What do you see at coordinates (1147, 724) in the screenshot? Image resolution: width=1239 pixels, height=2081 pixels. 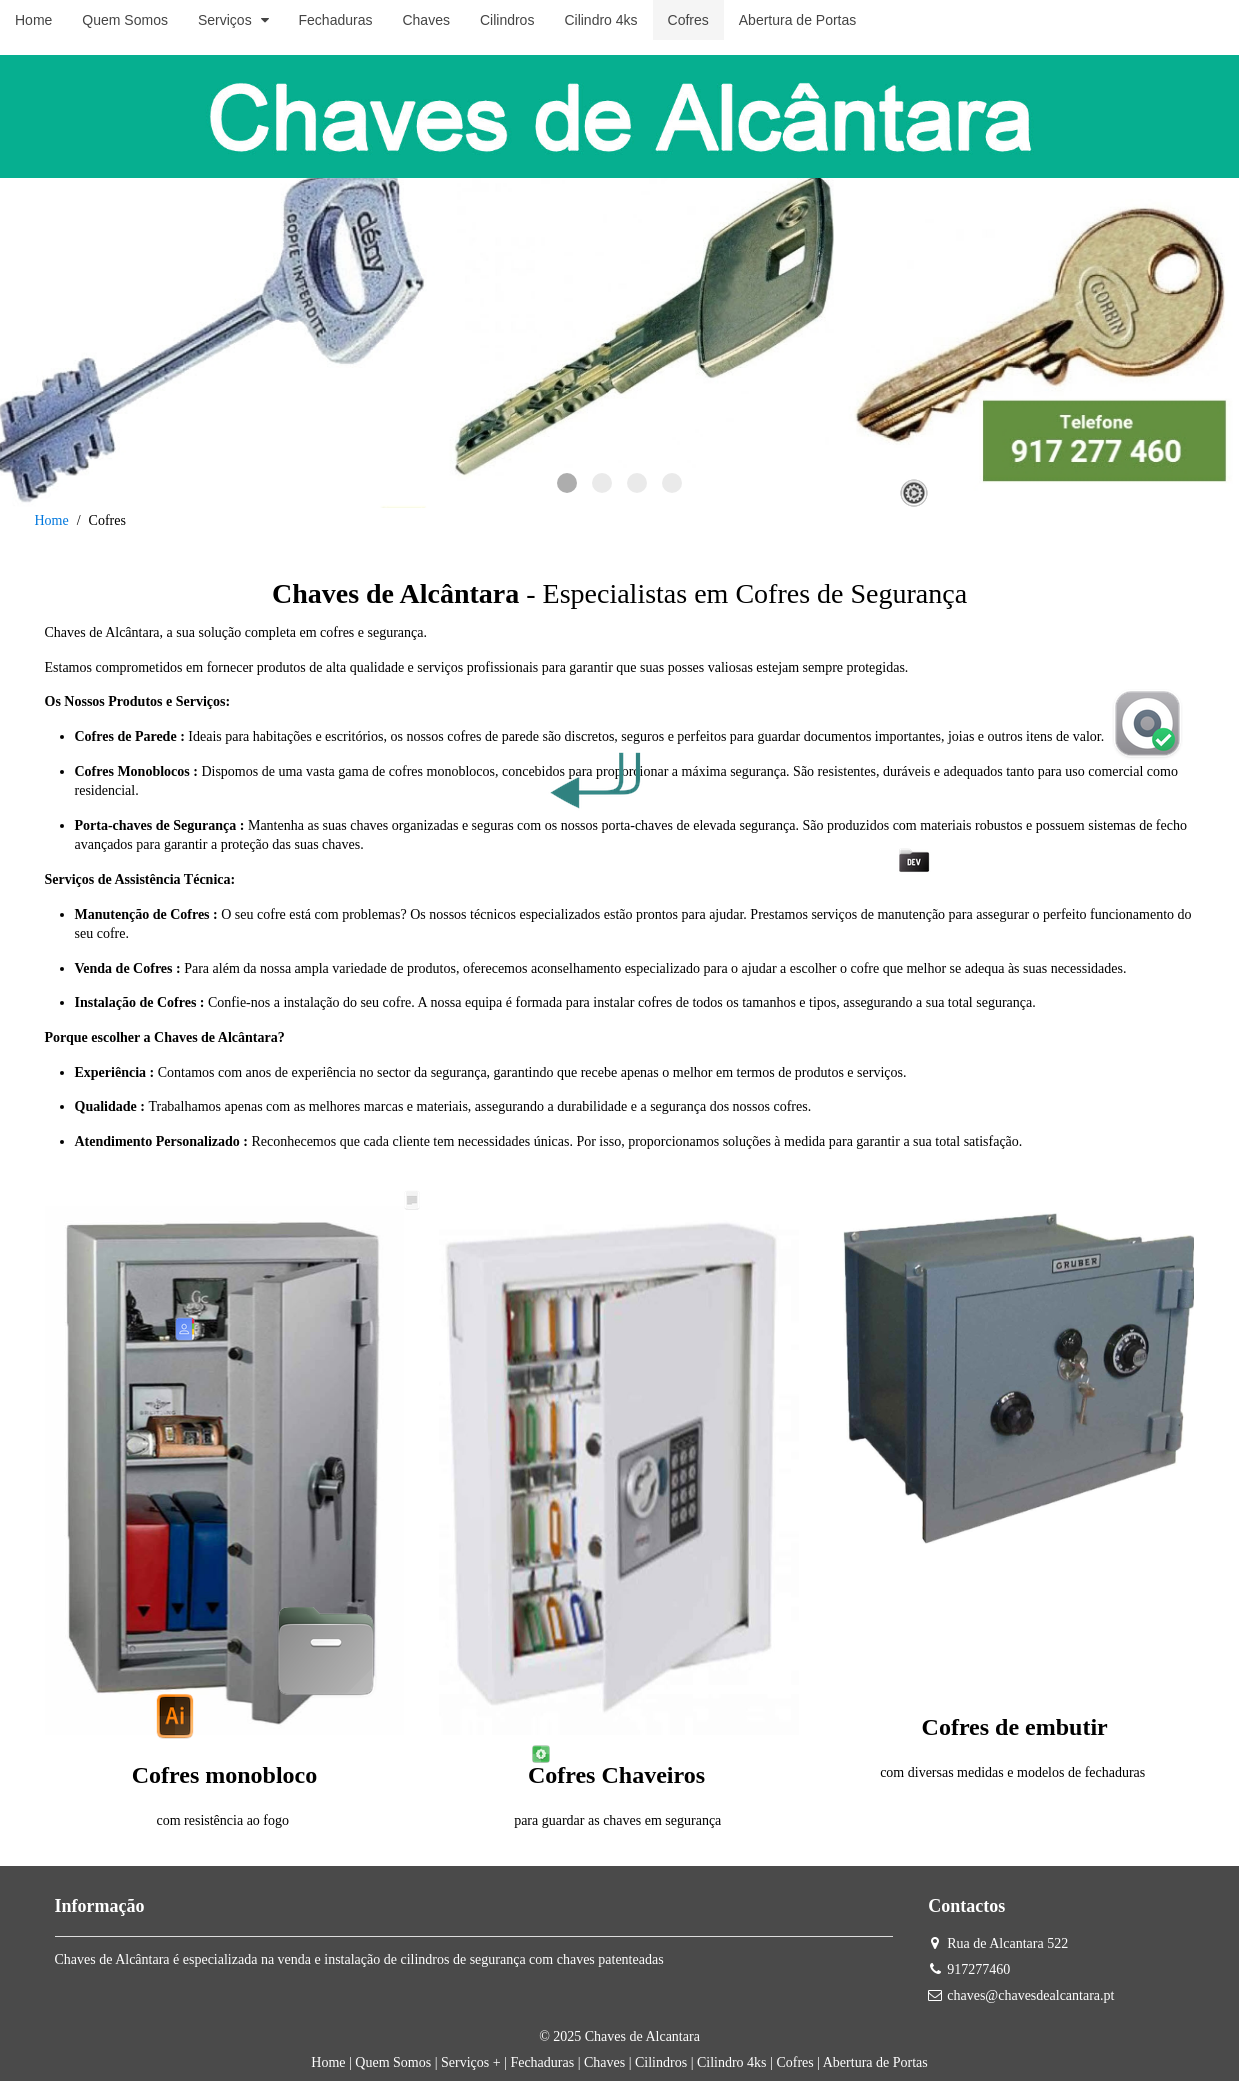 I see `optical drive verified and working correctly` at bounding box center [1147, 724].